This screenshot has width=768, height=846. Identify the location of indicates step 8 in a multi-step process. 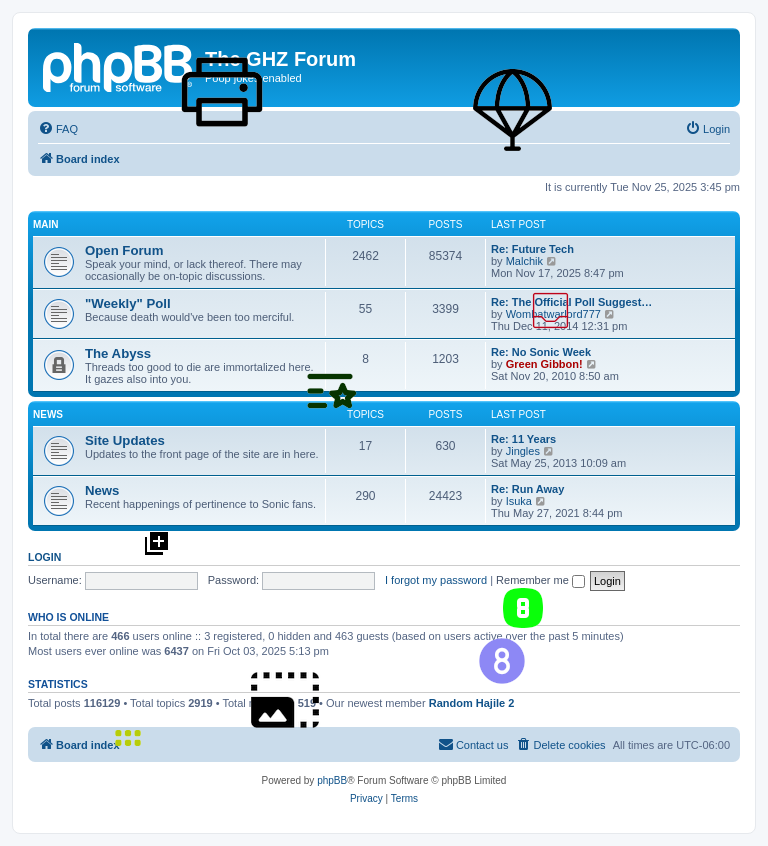
(502, 661).